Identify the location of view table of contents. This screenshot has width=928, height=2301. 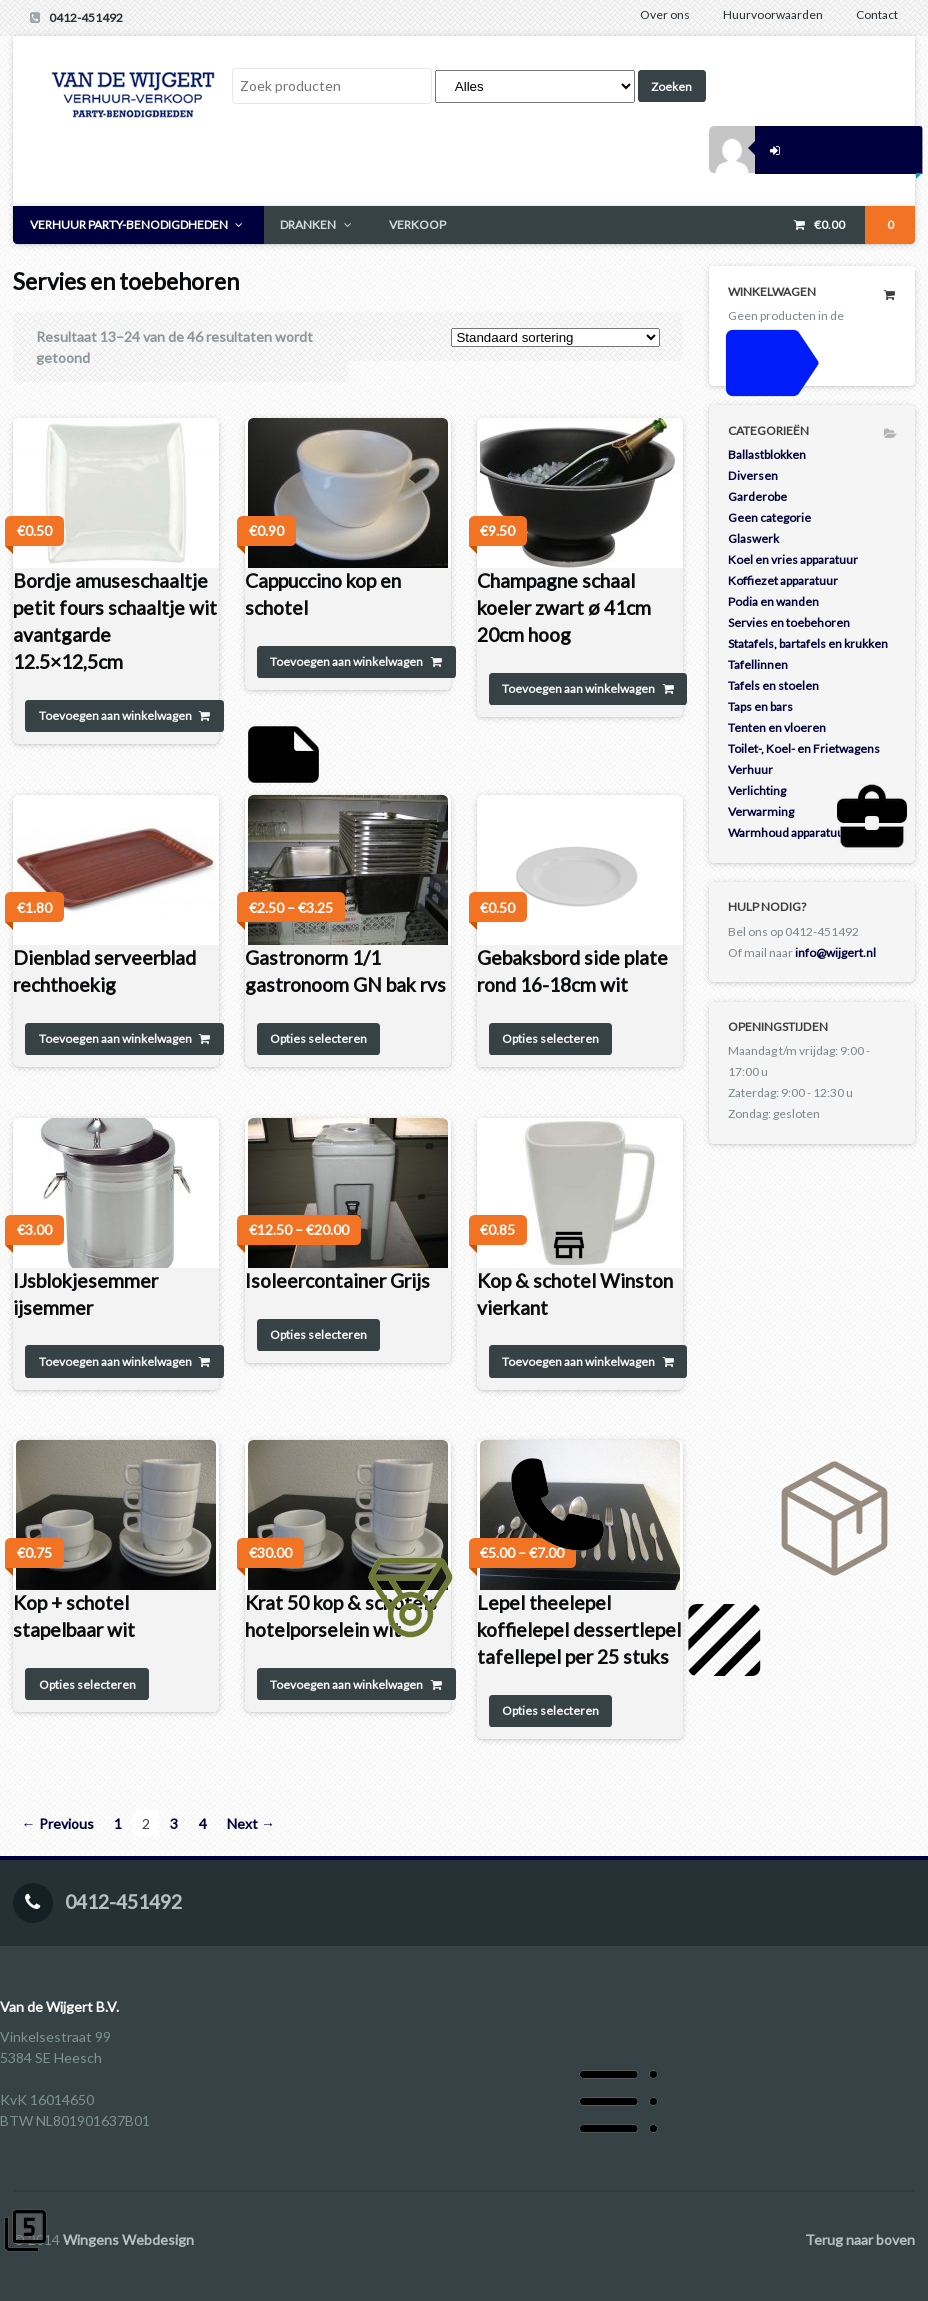
(618, 2101).